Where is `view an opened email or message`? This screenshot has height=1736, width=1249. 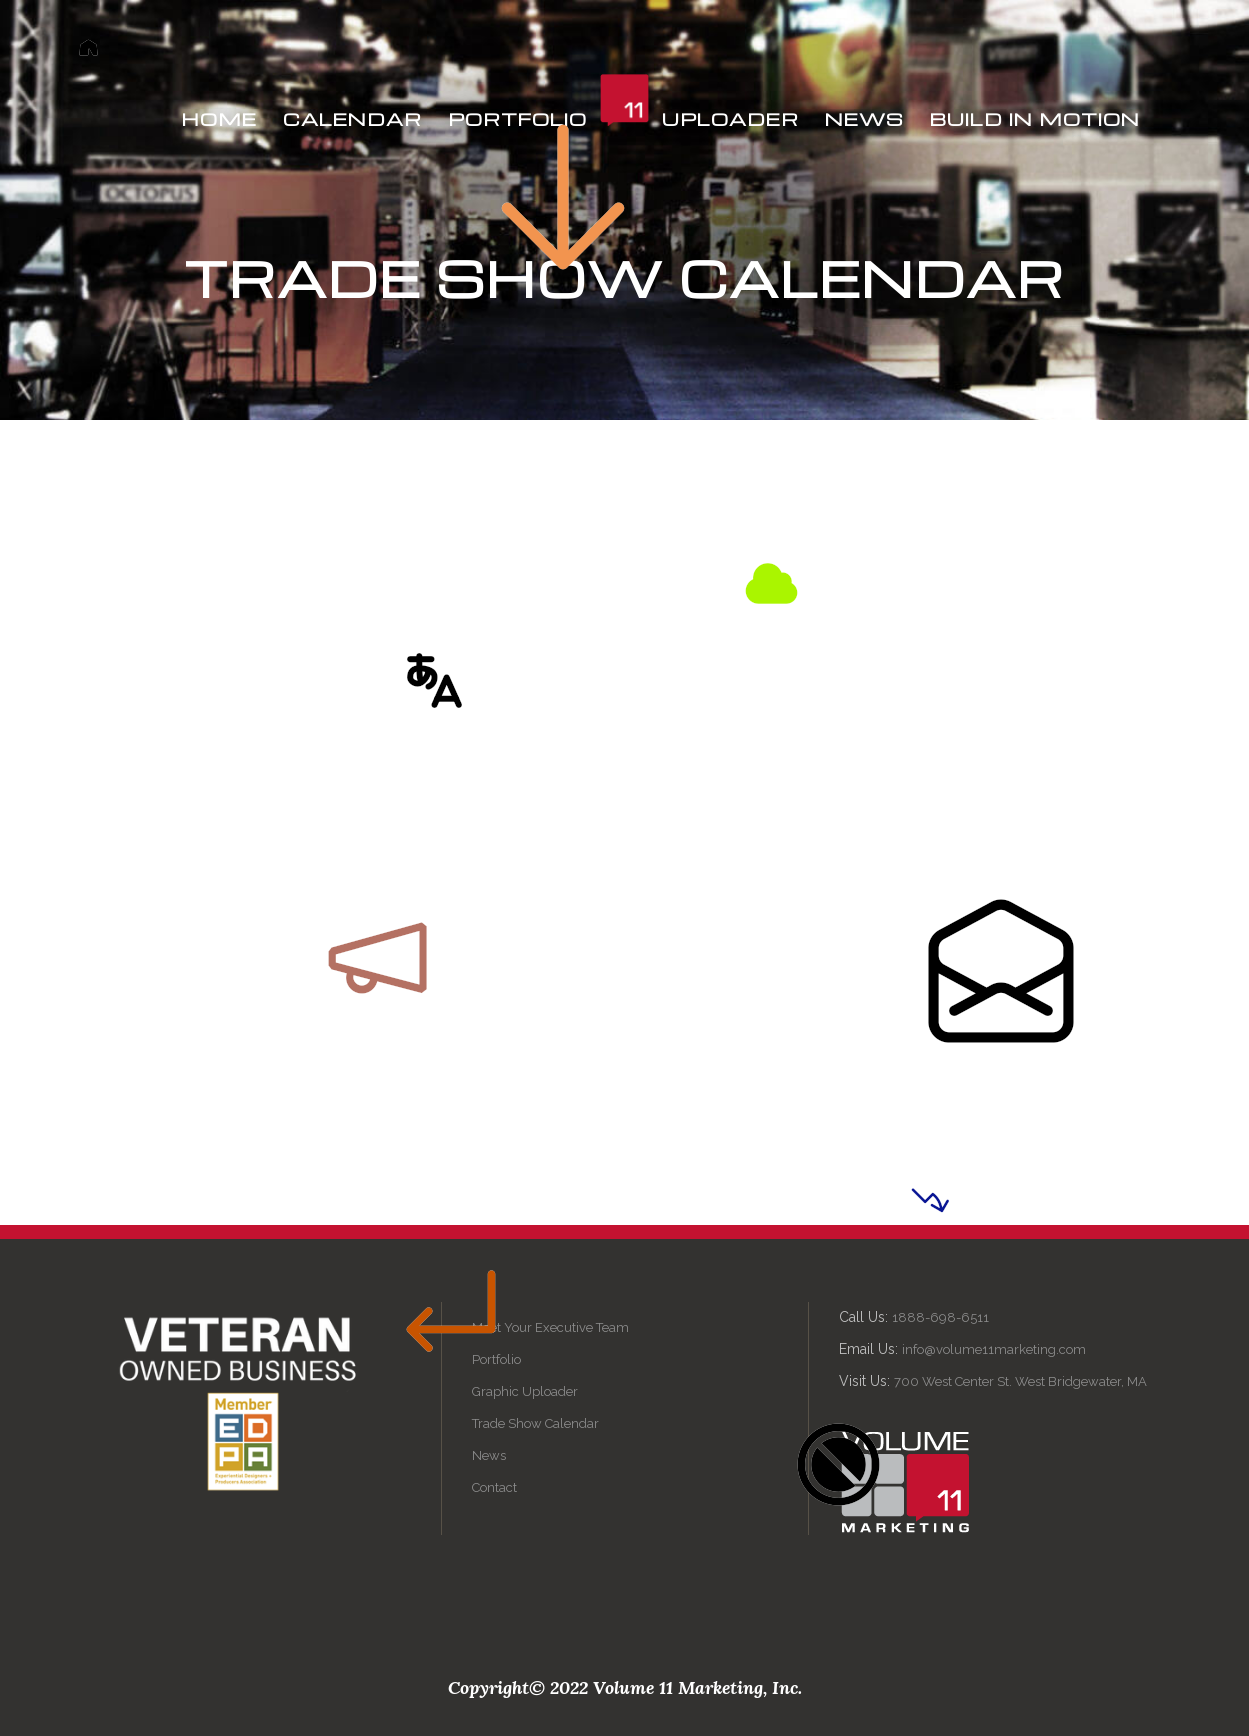
view an opened email or message is located at coordinates (1001, 970).